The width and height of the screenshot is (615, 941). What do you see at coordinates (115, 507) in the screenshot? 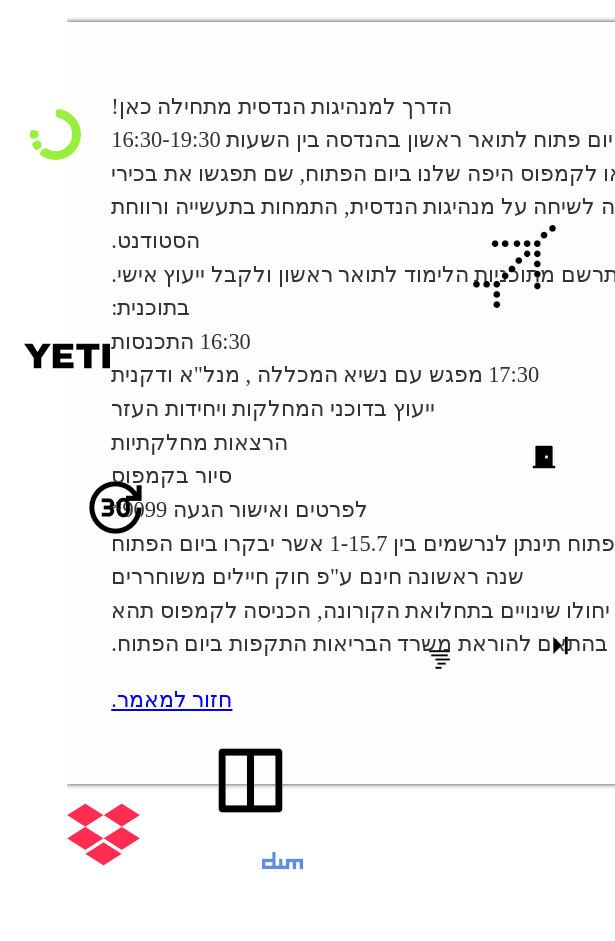
I see `skip forward 30 seconds` at bounding box center [115, 507].